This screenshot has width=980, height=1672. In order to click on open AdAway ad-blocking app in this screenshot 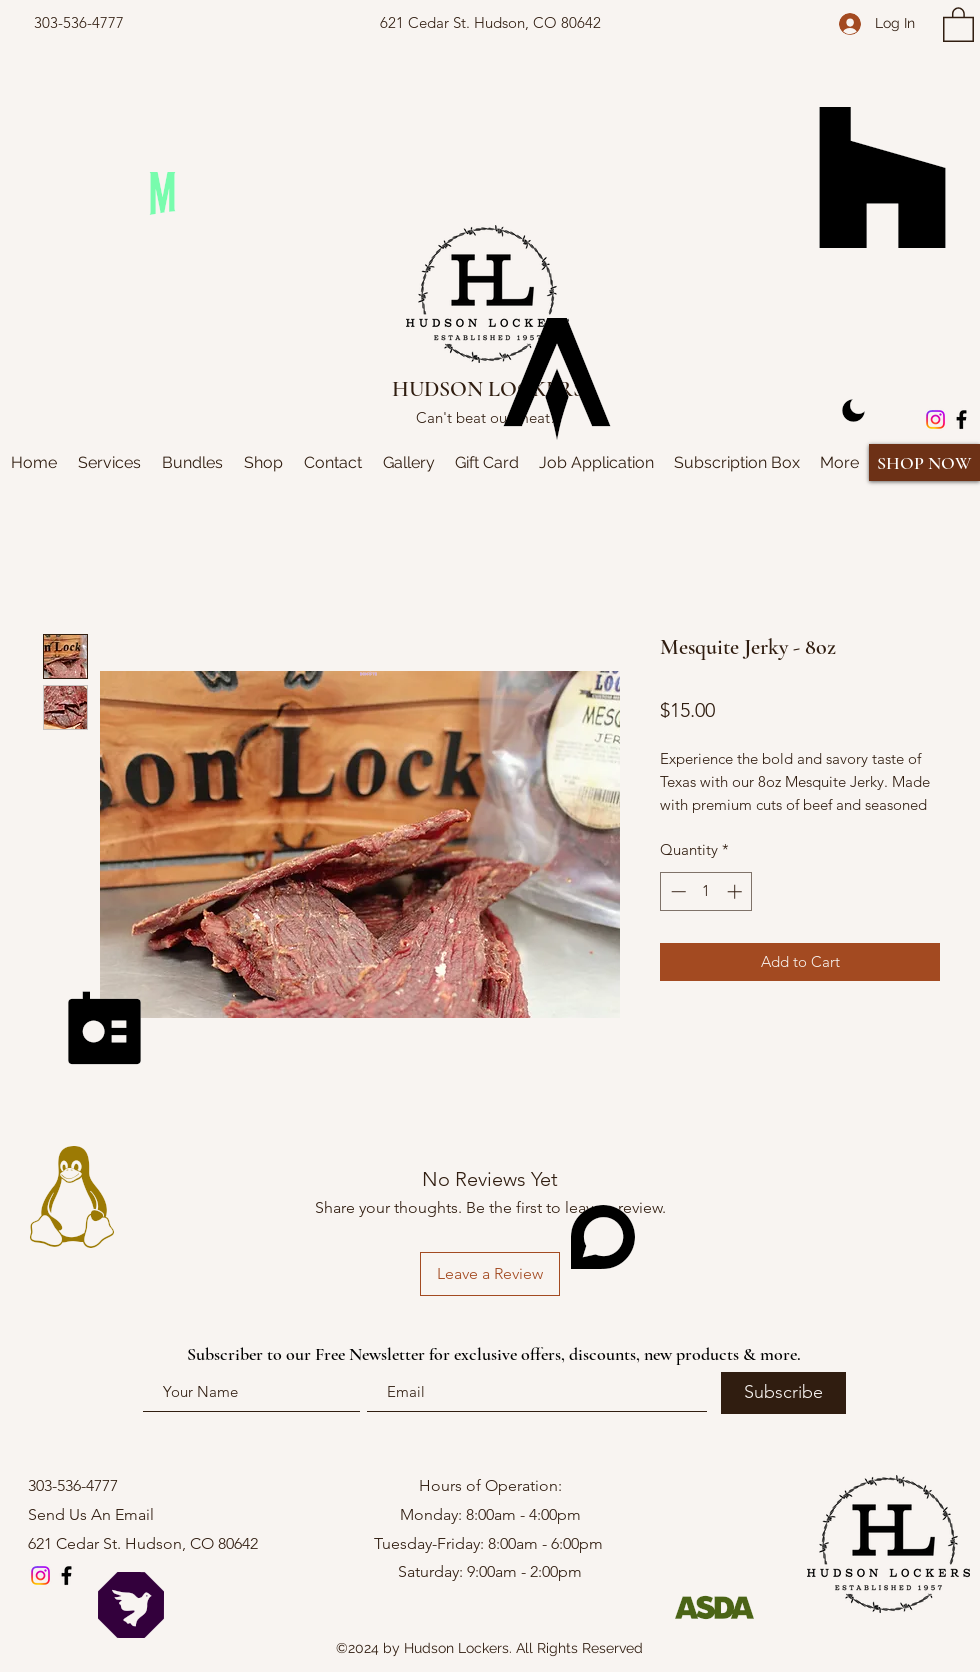, I will do `click(131, 1605)`.